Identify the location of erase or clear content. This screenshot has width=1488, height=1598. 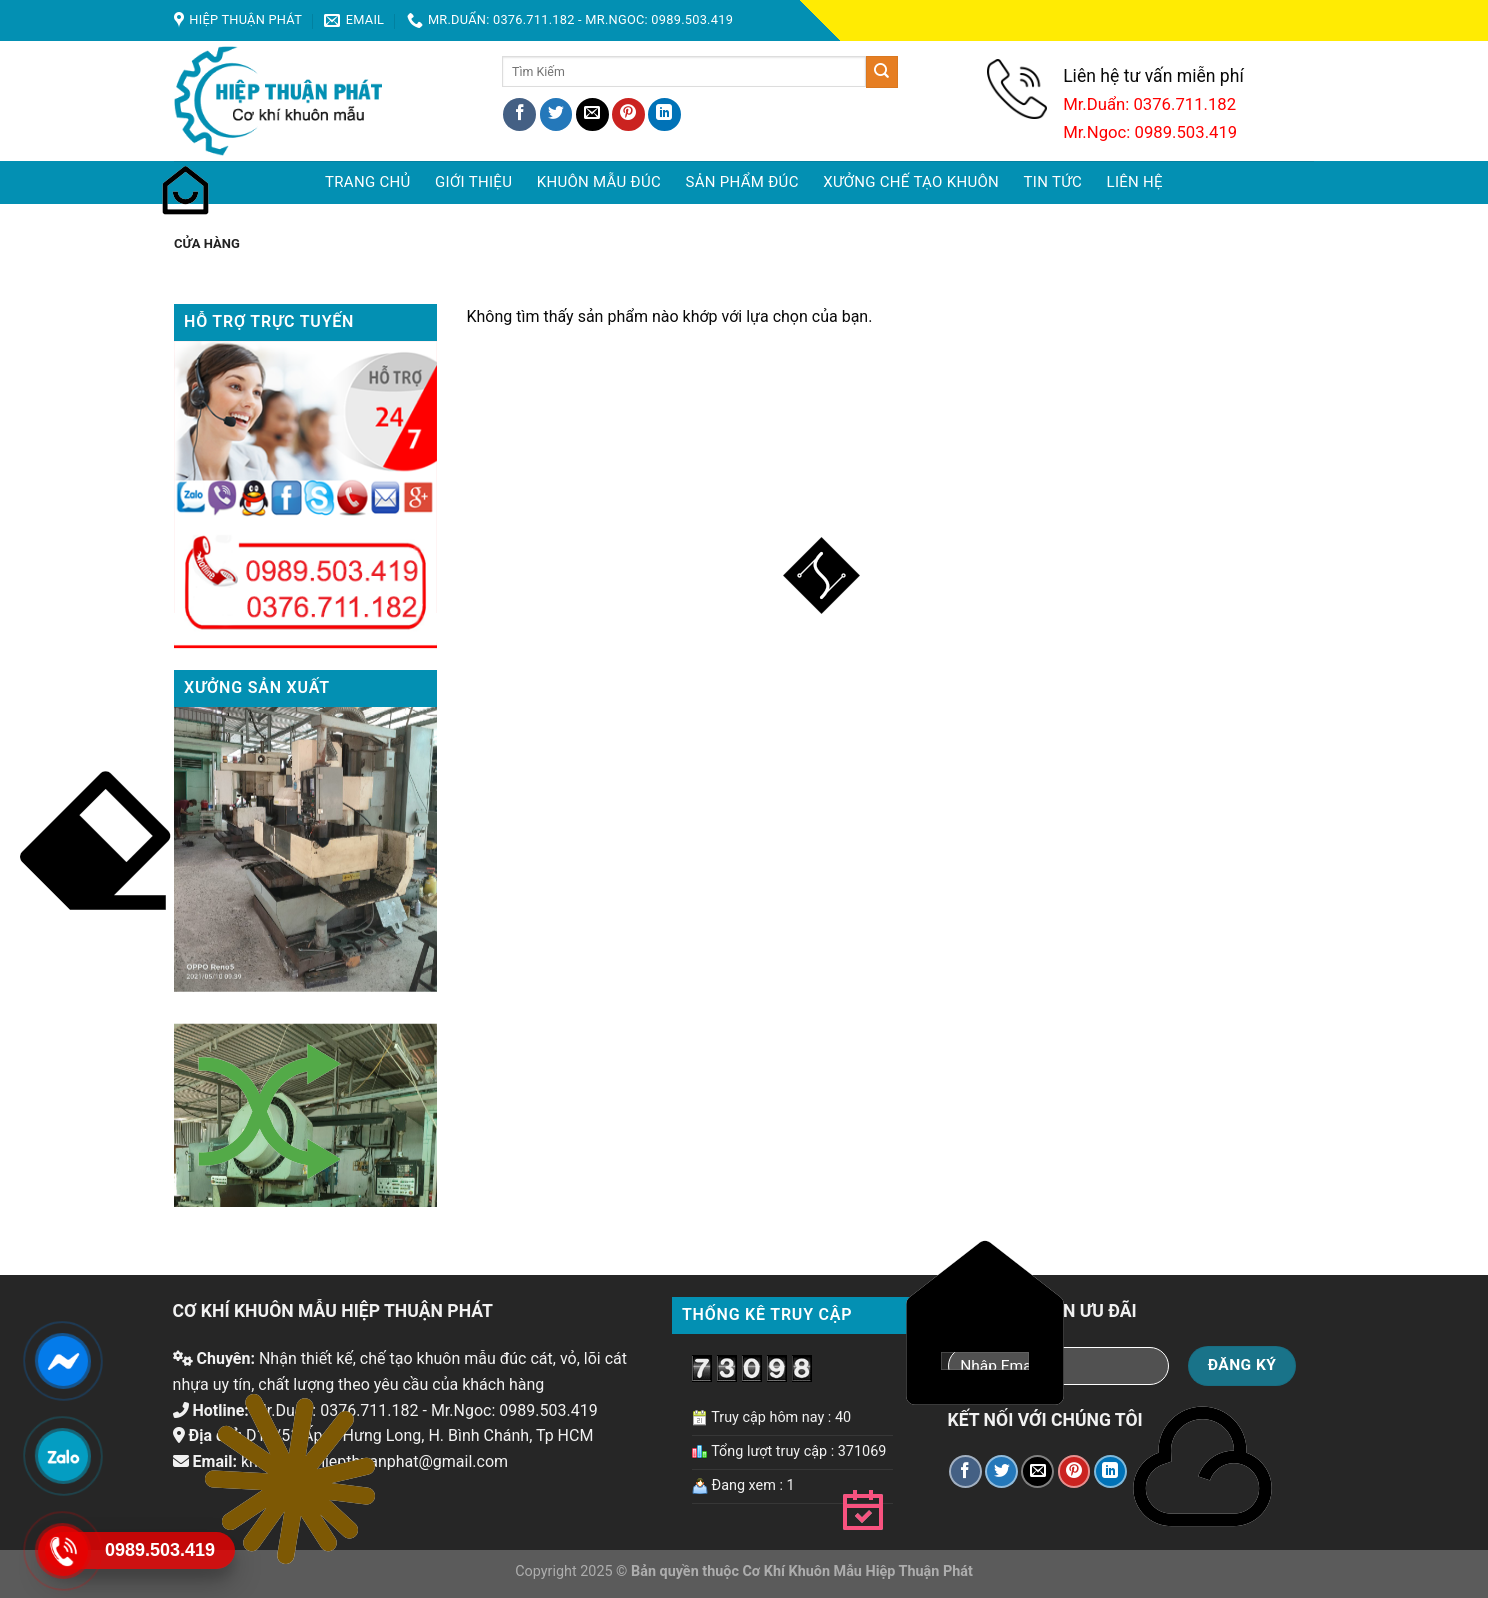
(99, 843).